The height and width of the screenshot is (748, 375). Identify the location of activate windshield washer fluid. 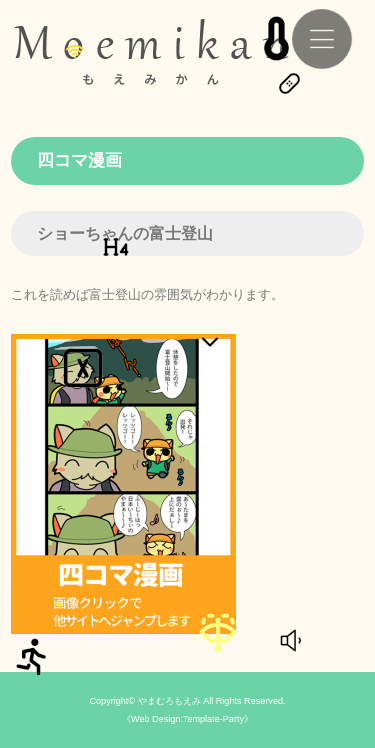
(218, 634).